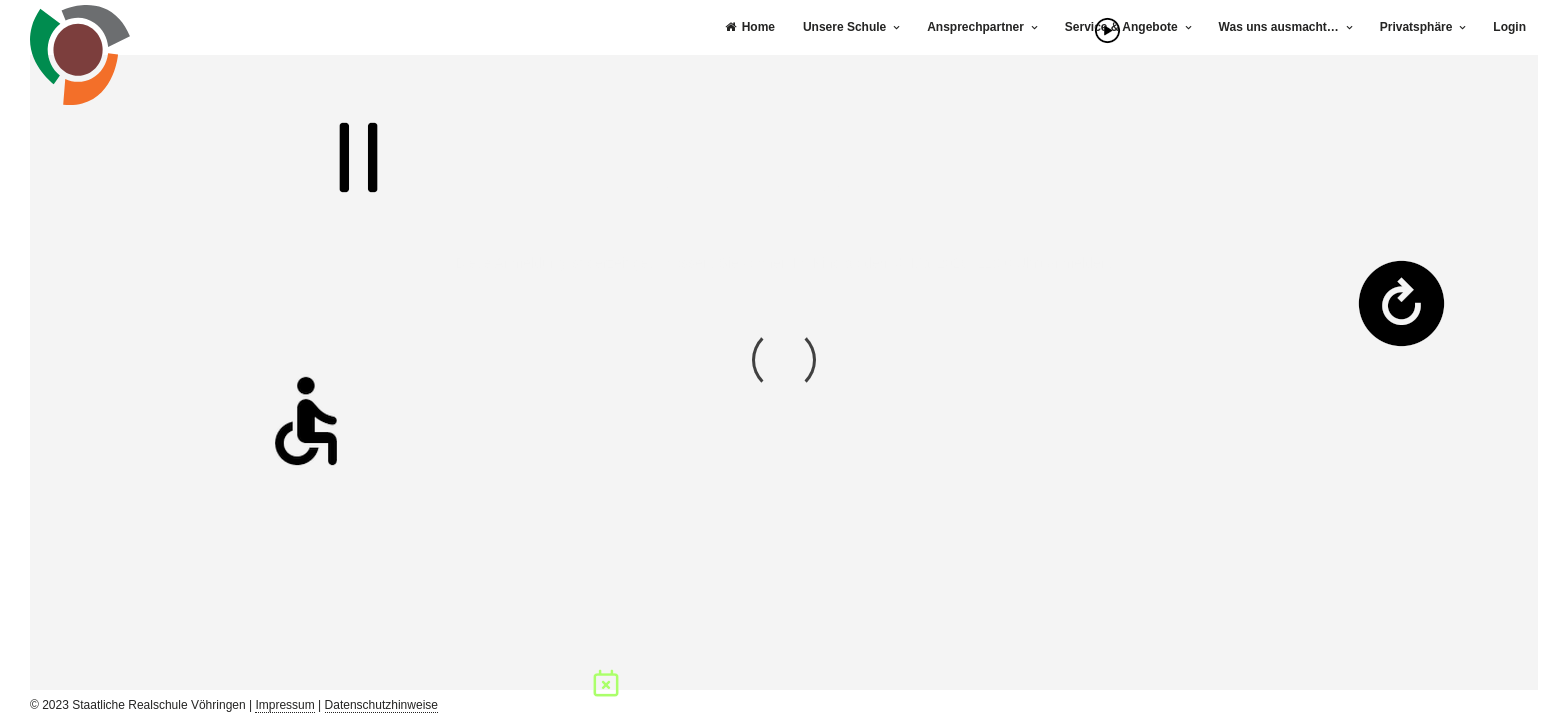  What do you see at coordinates (606, 684) in the screenshot?
I see `cancel or remove a scheduled event` at bounding box center [606, 684].